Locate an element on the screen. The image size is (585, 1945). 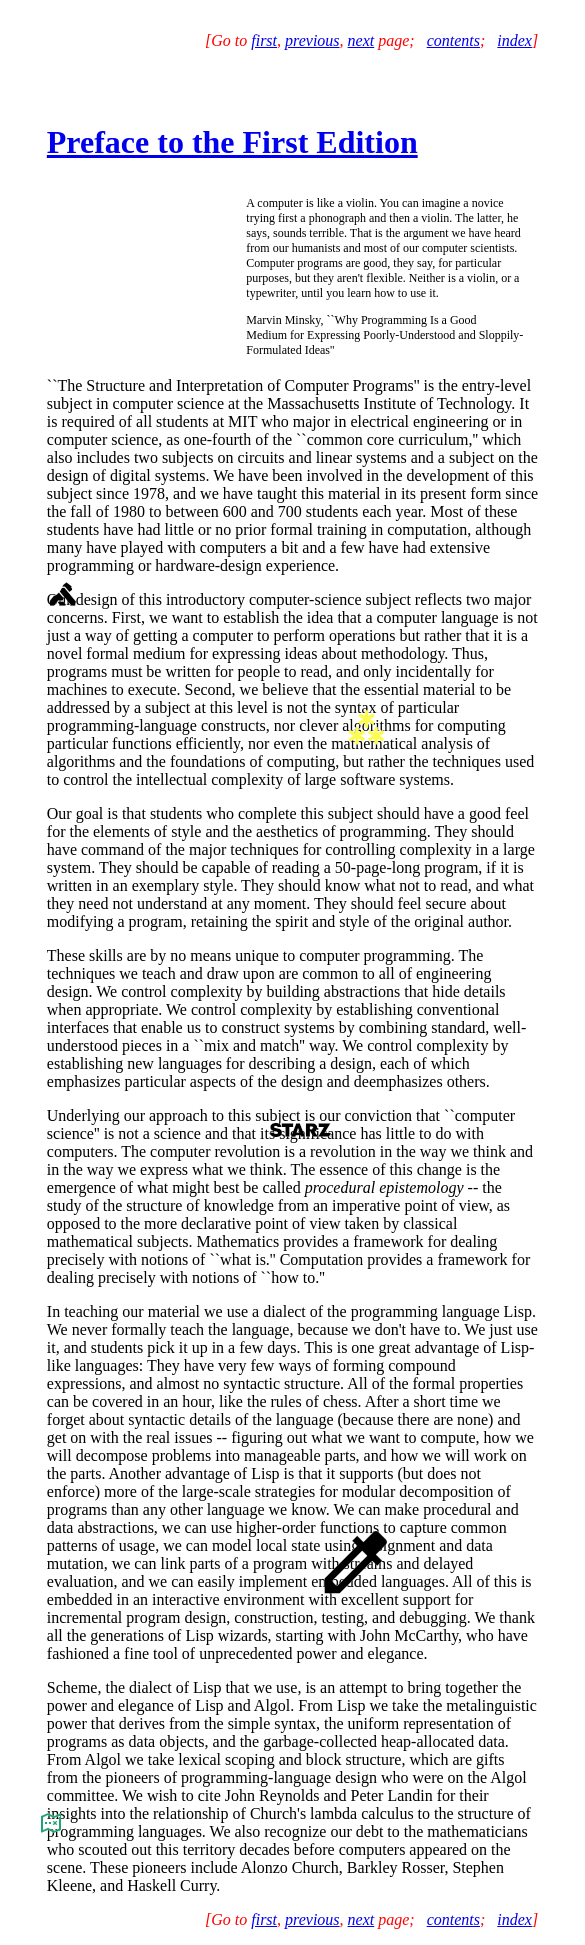
Kong API gateway logo is located at coordinates (63, 594).